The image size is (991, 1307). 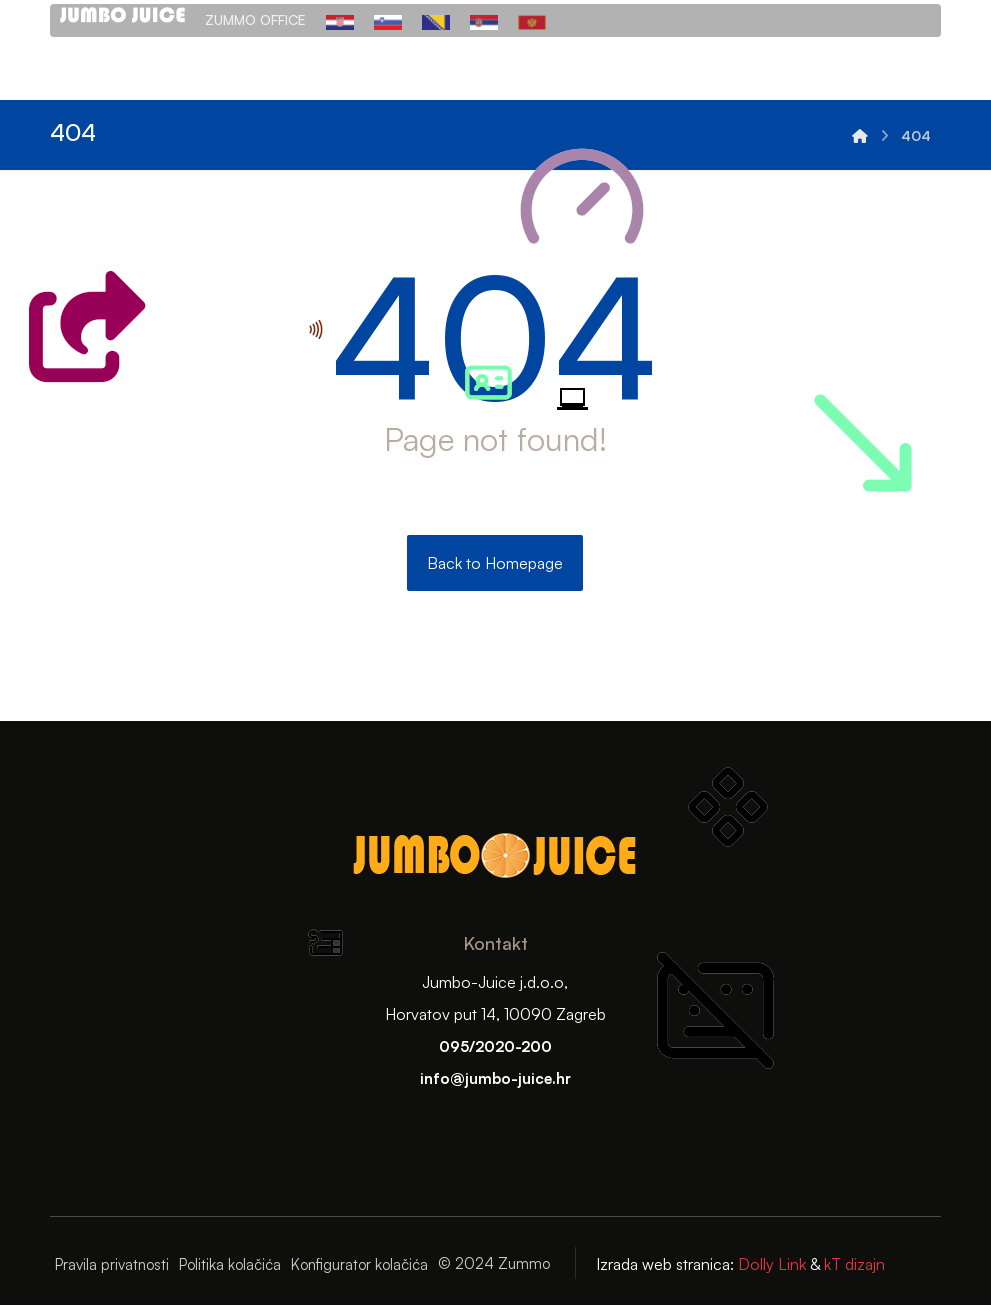 I want to click on view your profile or identity information, so click(x=488, y=382).